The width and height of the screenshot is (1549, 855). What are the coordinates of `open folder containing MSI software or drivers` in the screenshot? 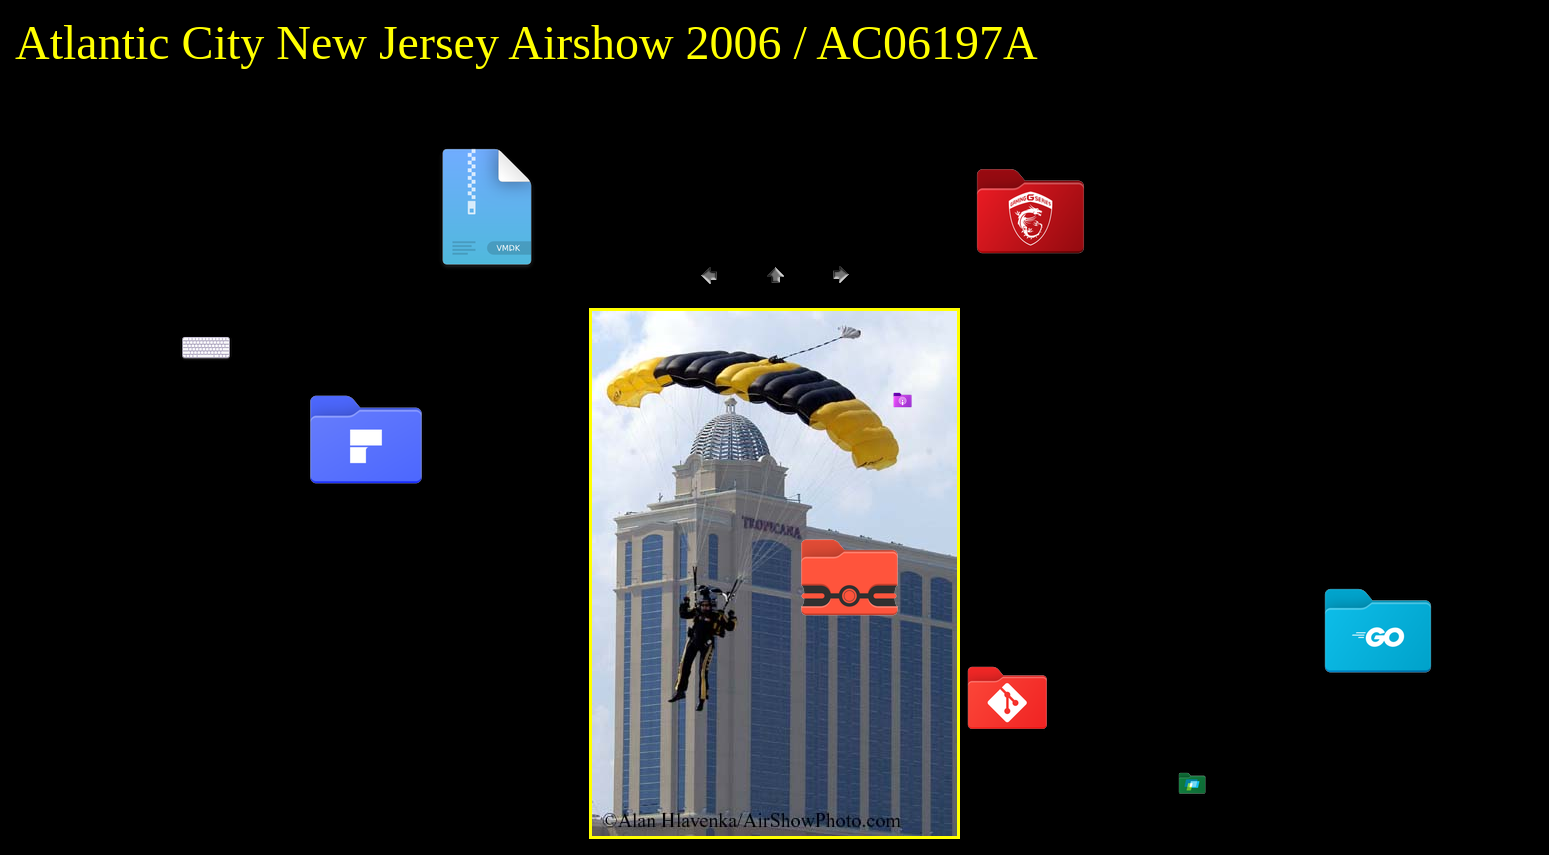 It's located at (1030, 214).